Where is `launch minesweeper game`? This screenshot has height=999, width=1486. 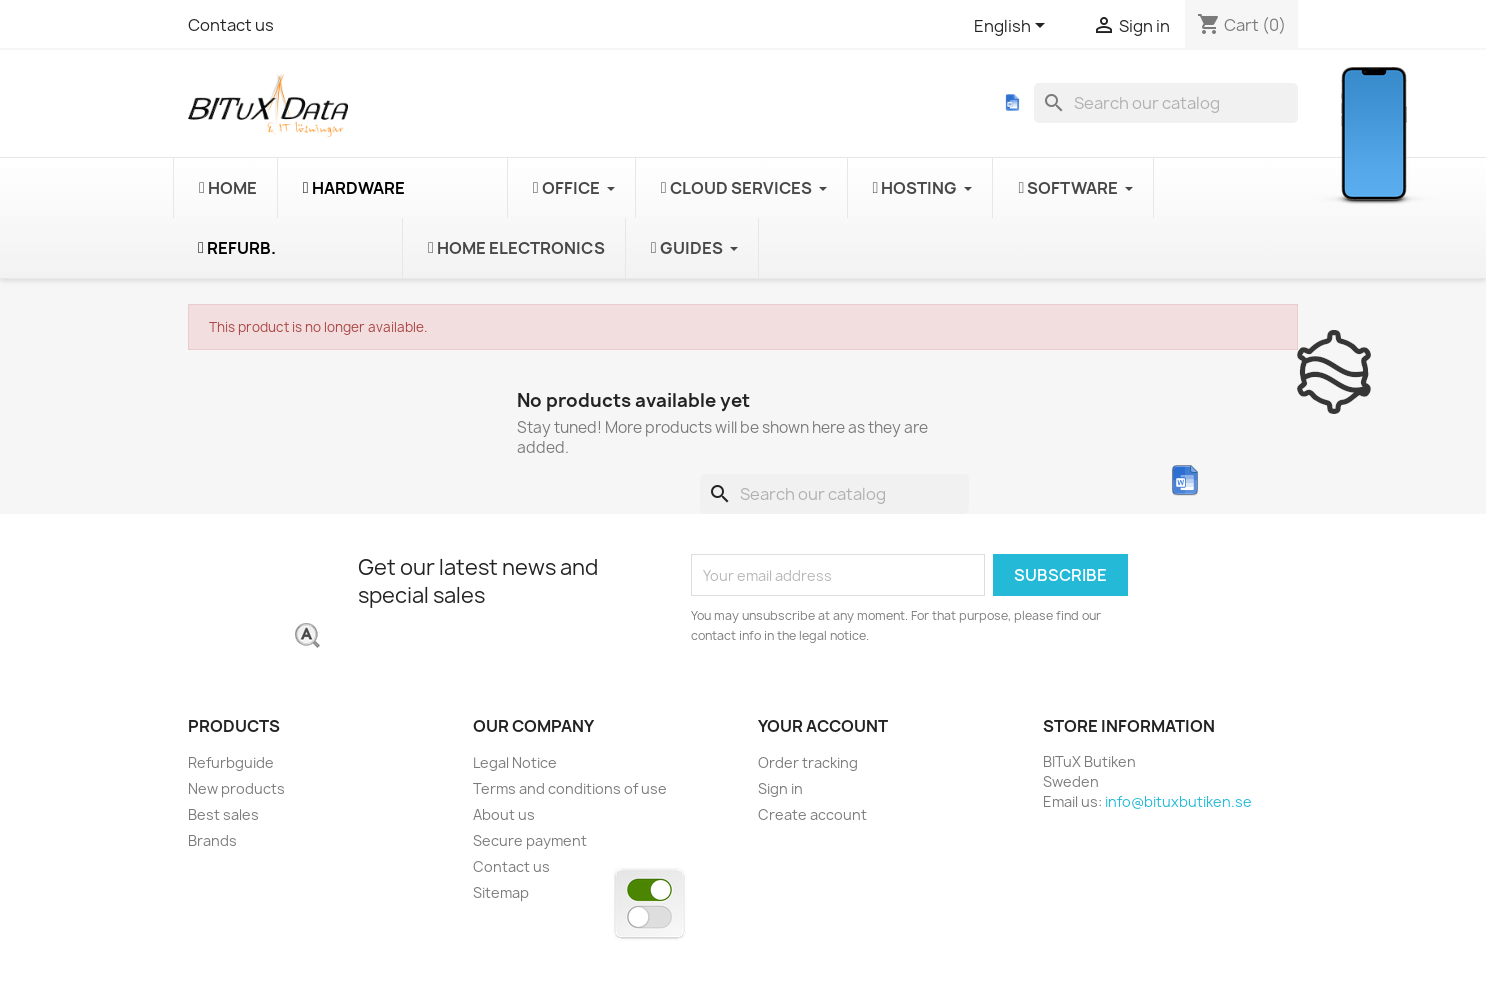 launch minesweeper game is located at coordinates (1334, 372).